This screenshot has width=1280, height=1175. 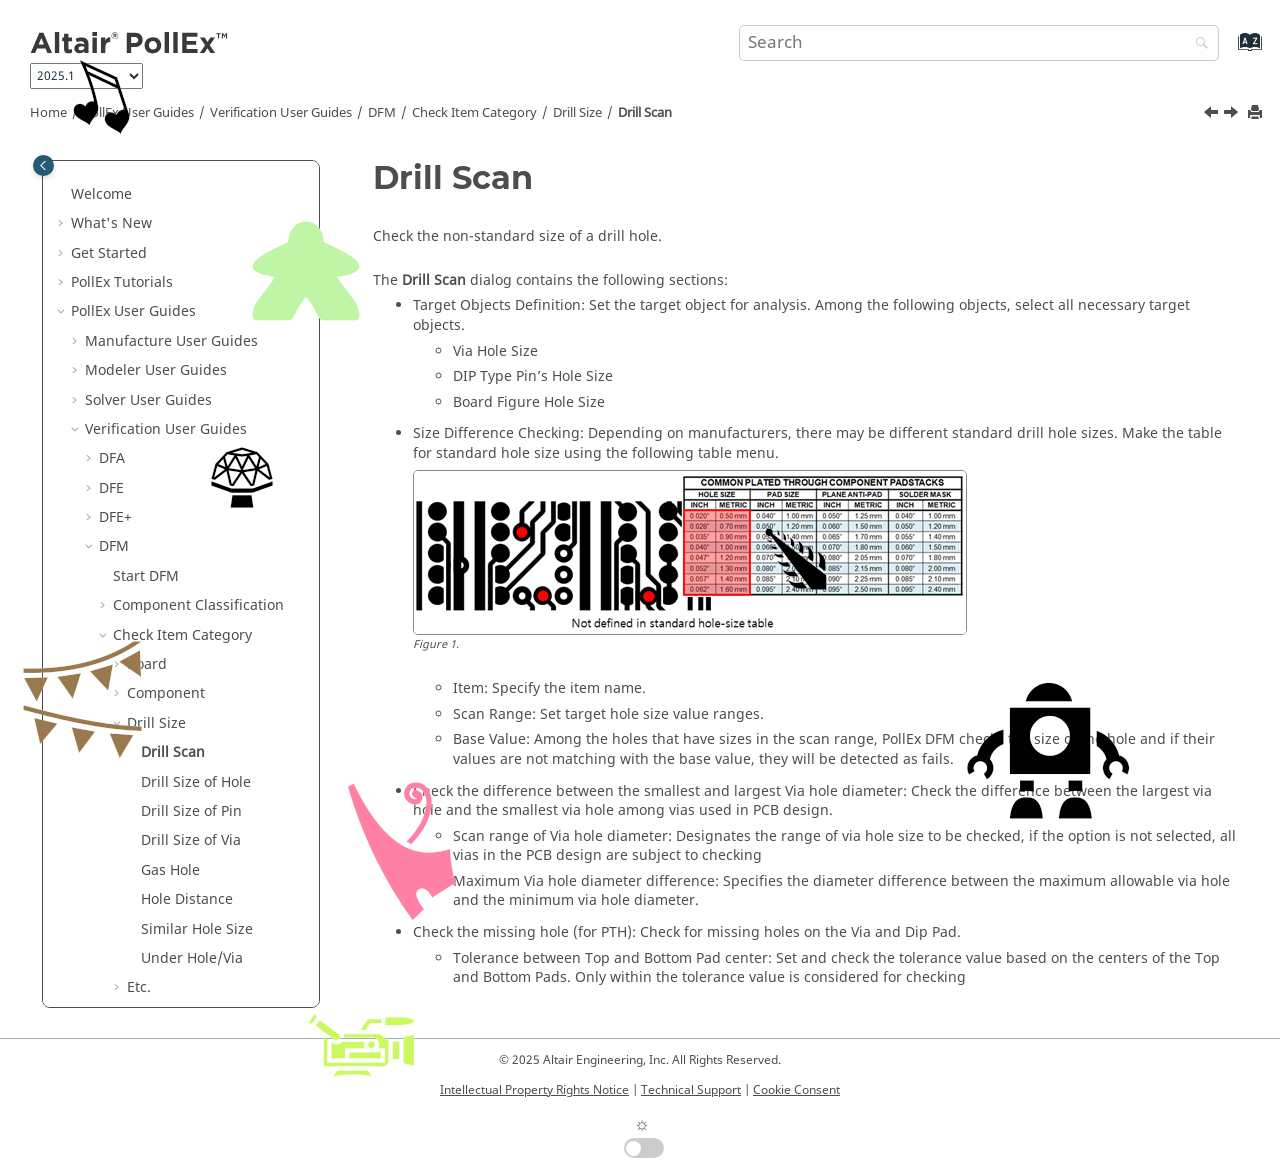 What do you see at coordinates (102, 97) in the screenshot?
I see `browse romantic or love-themed music` at bounding box center [102, 97].